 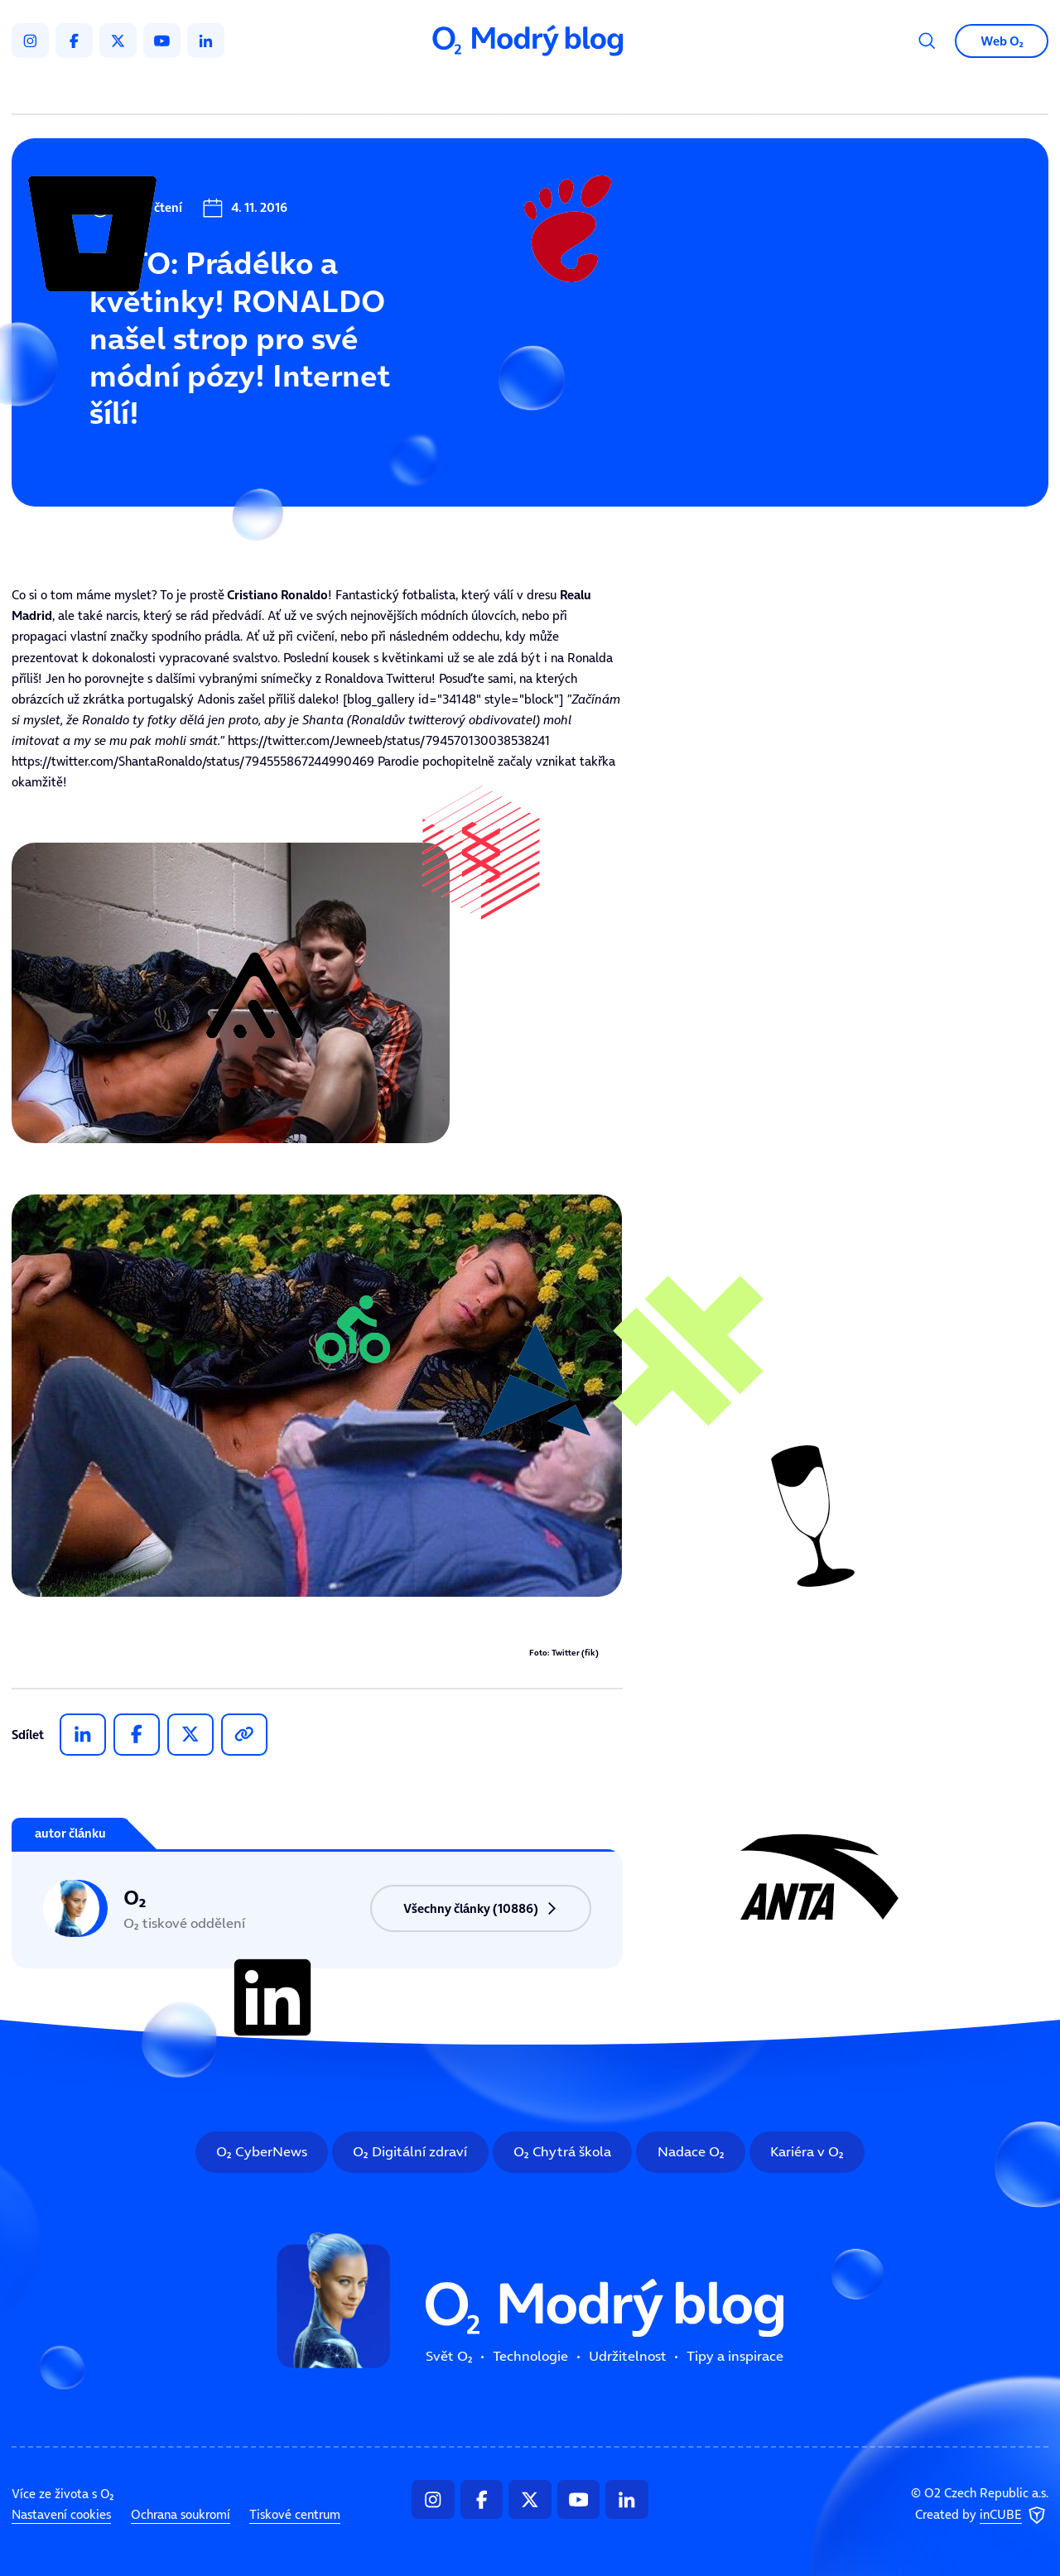 I want to click on parity substrate blockchain framework logo, so click(x=481, y=853).